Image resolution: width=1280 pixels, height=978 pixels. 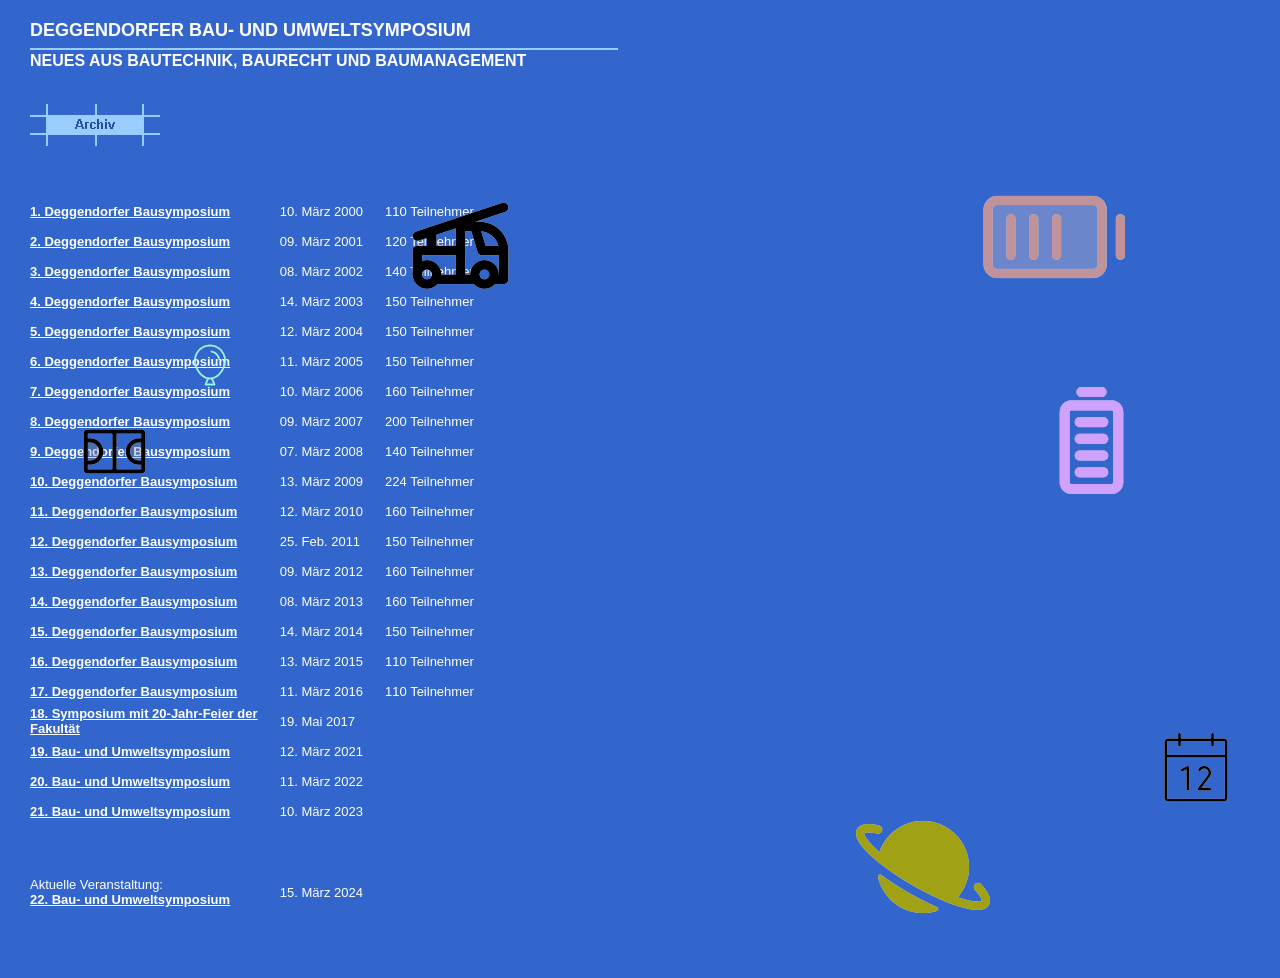 What do you see at coordinates (923, 867) in the screenshot?
I see `explore global or worldwide content` at bounding box center [923, 867].